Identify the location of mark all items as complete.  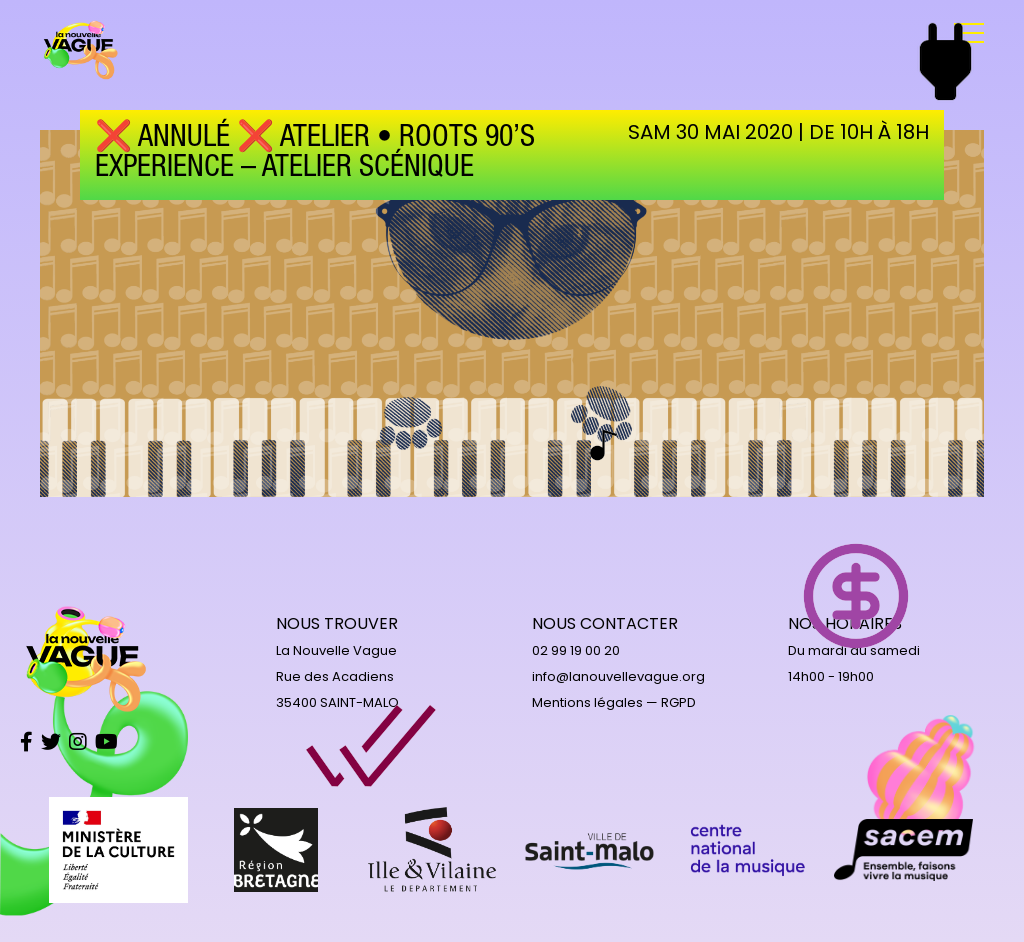
(372, 746).